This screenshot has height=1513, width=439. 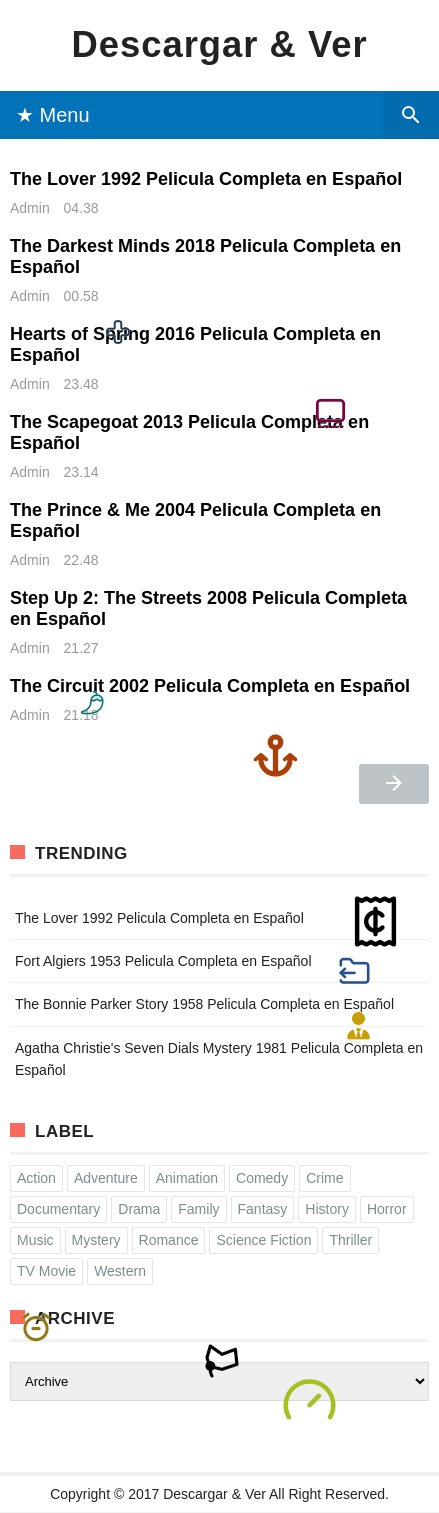 I want to click on view gallery in thumbnail grid mode, so click(x=330, y=413).